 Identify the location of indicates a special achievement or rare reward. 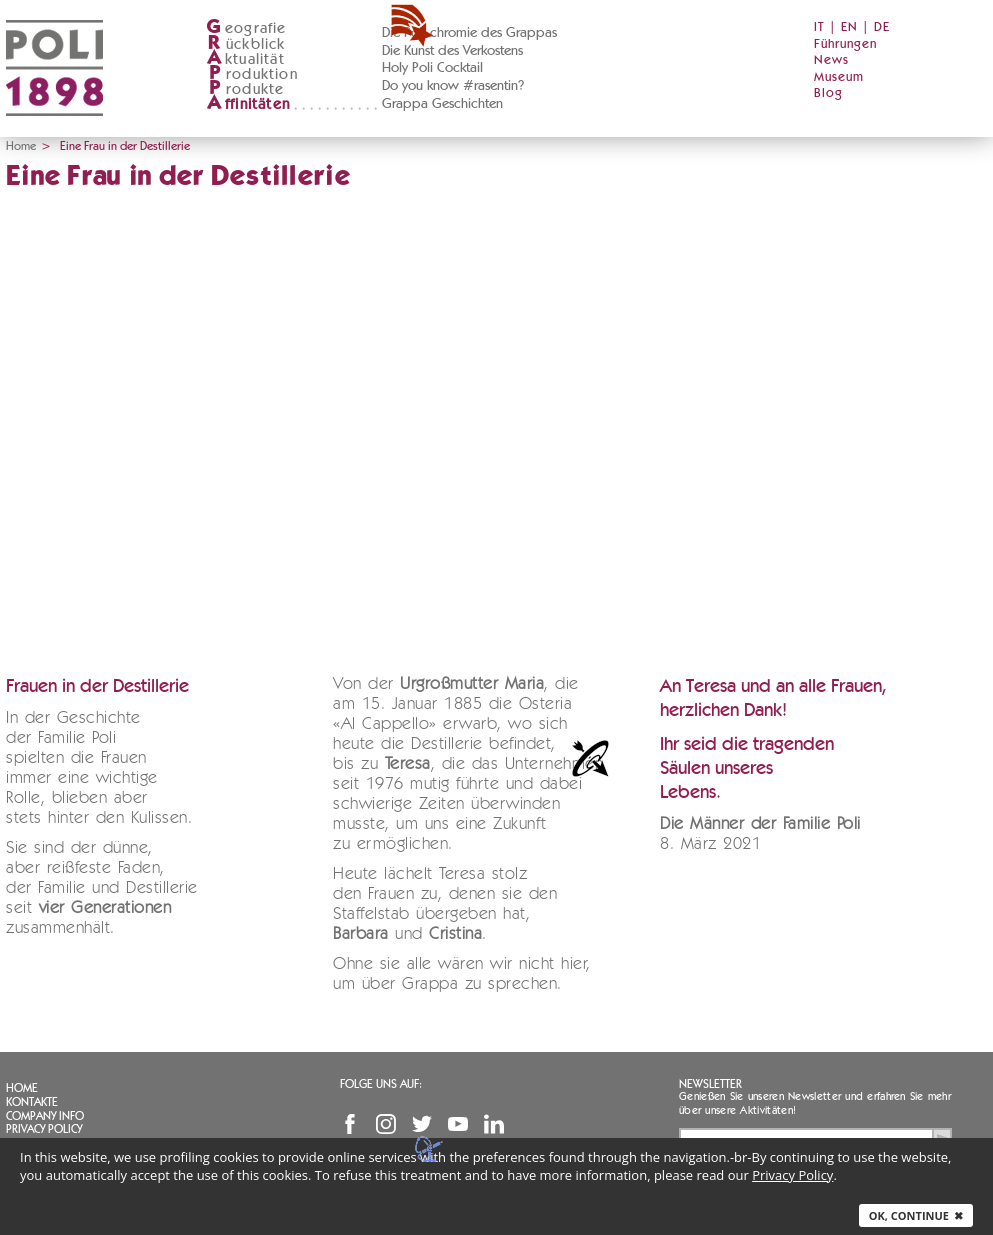
(414, 27).